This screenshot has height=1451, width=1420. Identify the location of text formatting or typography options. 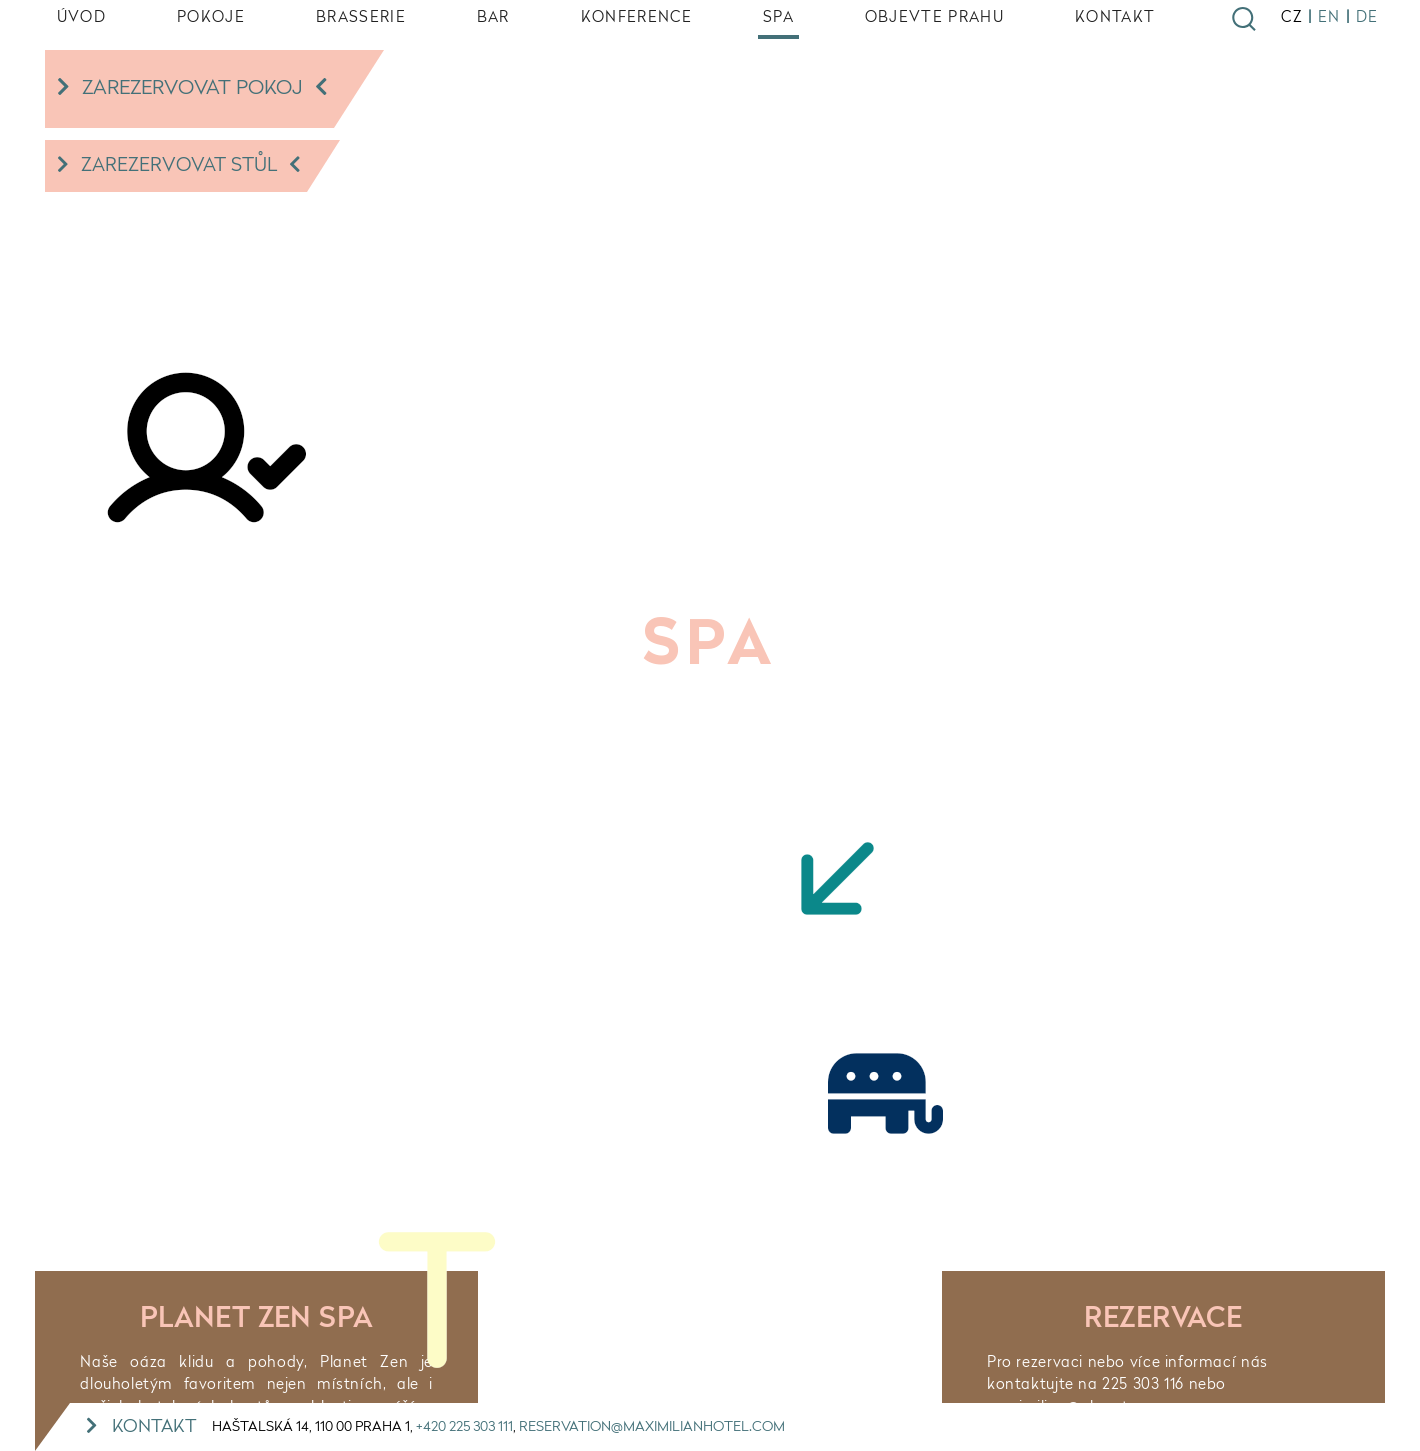
(437, 1300).